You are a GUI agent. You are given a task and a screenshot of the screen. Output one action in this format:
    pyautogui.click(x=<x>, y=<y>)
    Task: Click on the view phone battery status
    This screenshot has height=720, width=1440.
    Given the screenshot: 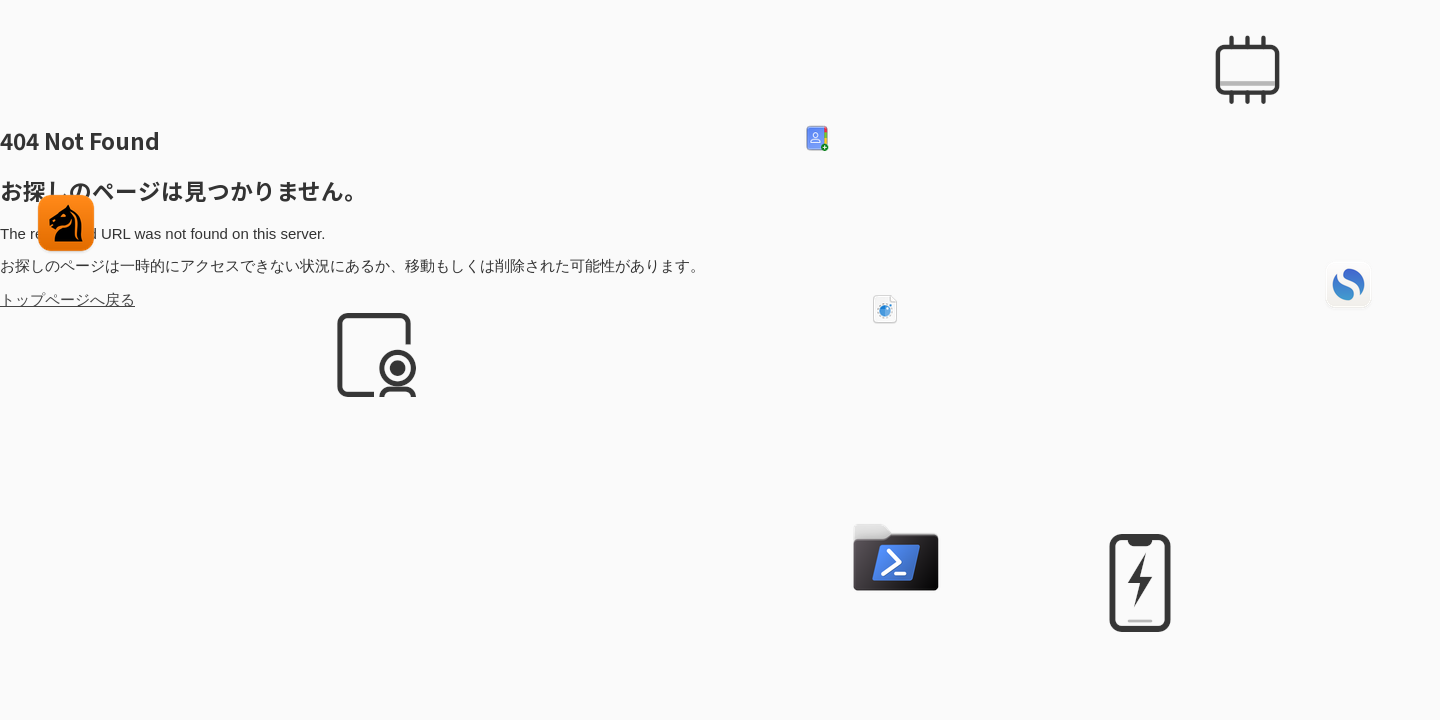 What is the action you would take?
    pyautogui.click(x=1140, y=583)
    